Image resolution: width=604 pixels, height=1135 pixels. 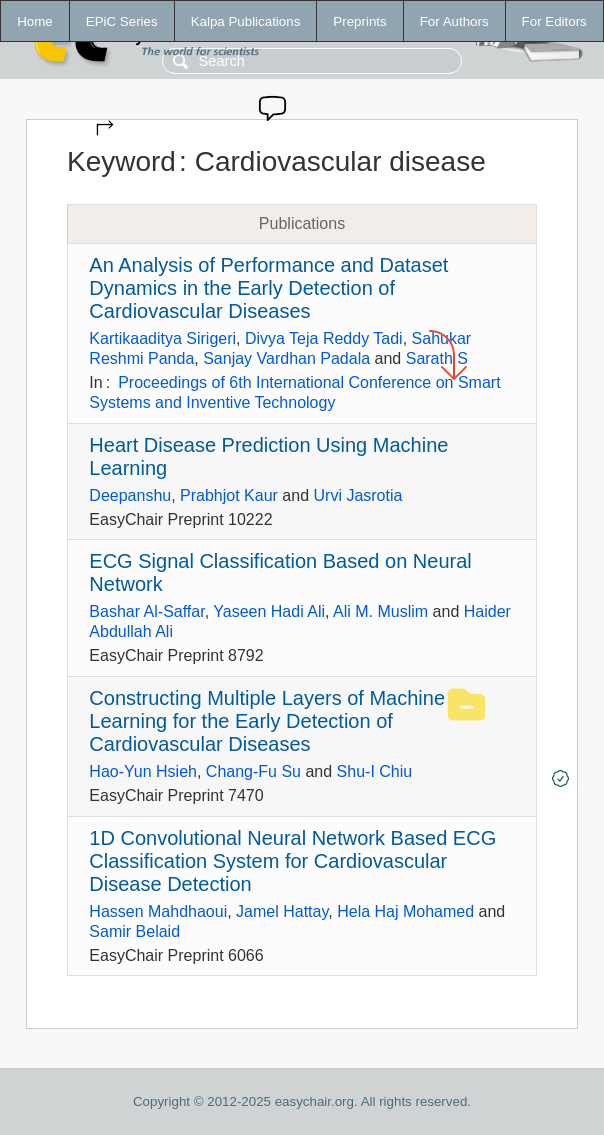 I want to click on open chat or messaging, so click(x=272, y=108).